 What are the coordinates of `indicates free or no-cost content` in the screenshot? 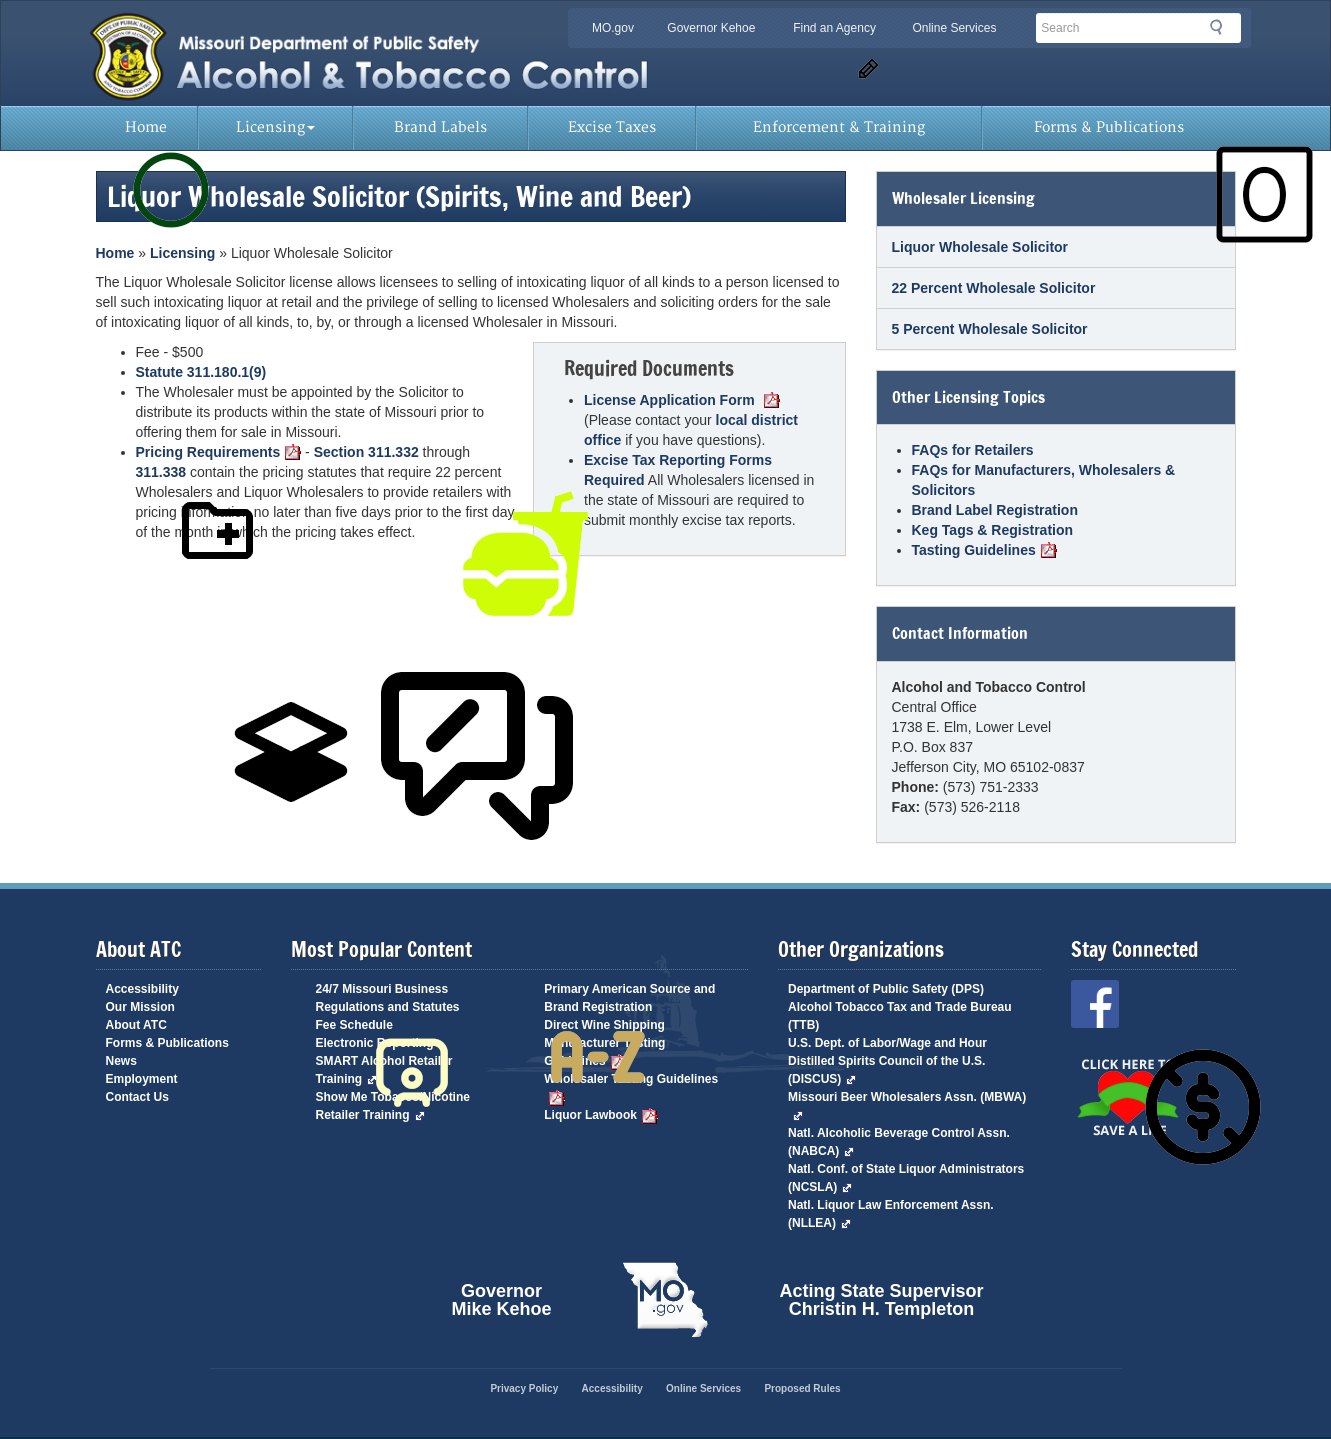 It's located at (1203, 1107).